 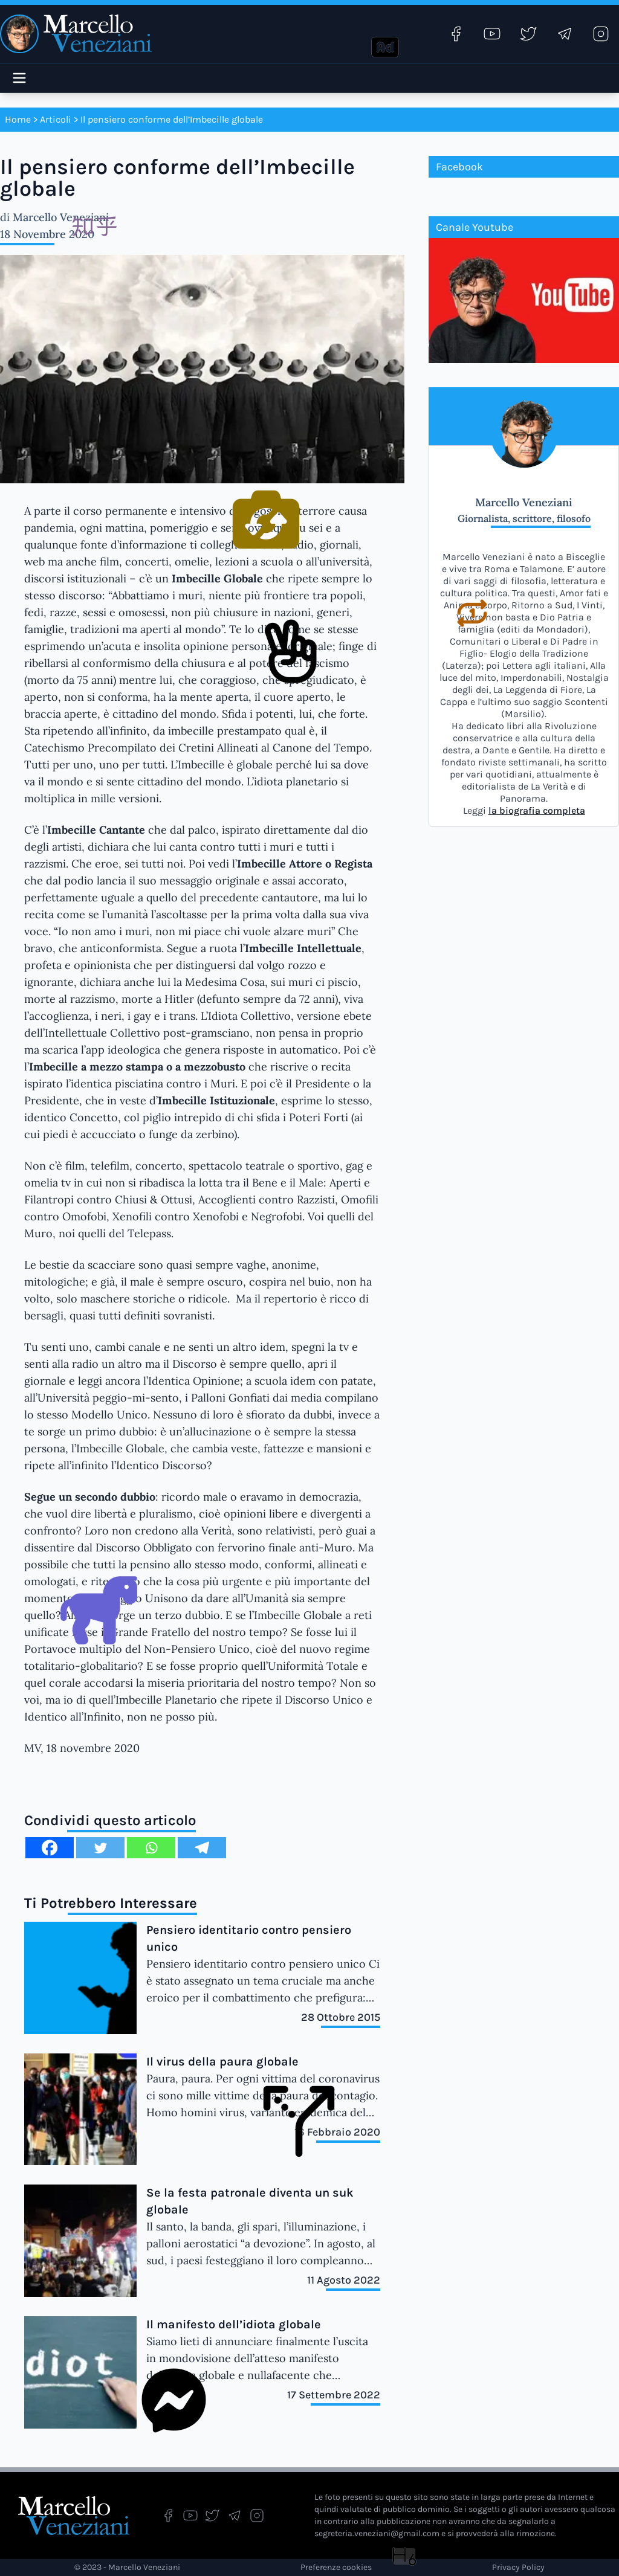 What do you see at coordinates (99, 1610) in the screenshot?
I see `indicates equestrian or horse-related content` at bounding box center [99, 1610].